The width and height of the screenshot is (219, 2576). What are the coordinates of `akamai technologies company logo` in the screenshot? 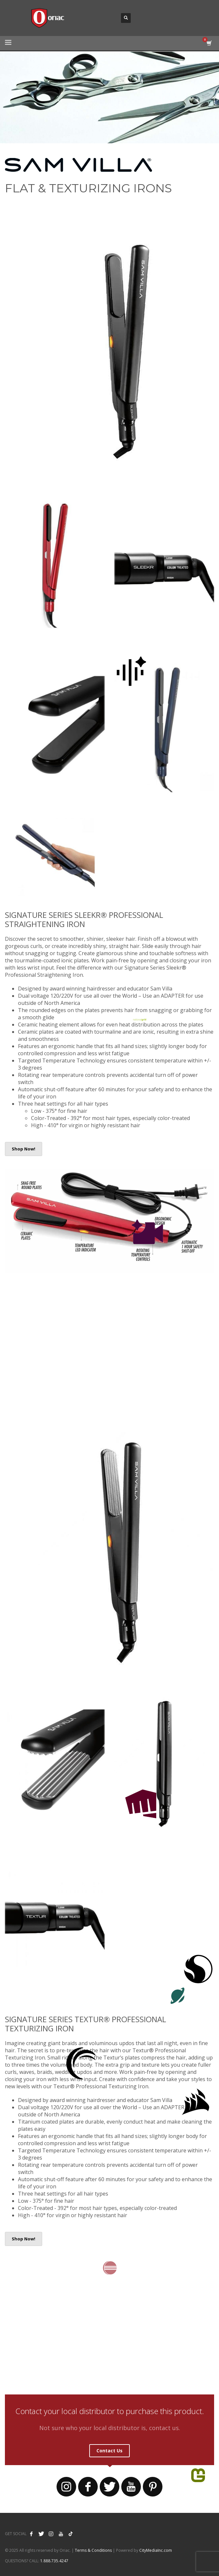 It's located at (81, 2063).